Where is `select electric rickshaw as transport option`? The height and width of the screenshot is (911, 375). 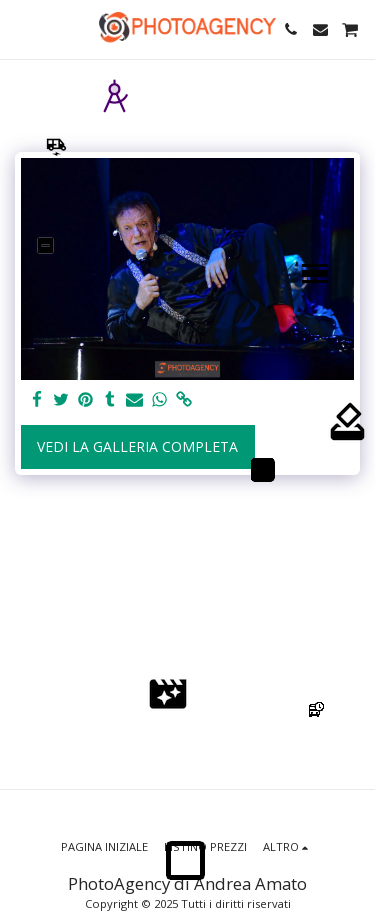
select electric rickshaw as transport option is located at coordinates (56, 146).